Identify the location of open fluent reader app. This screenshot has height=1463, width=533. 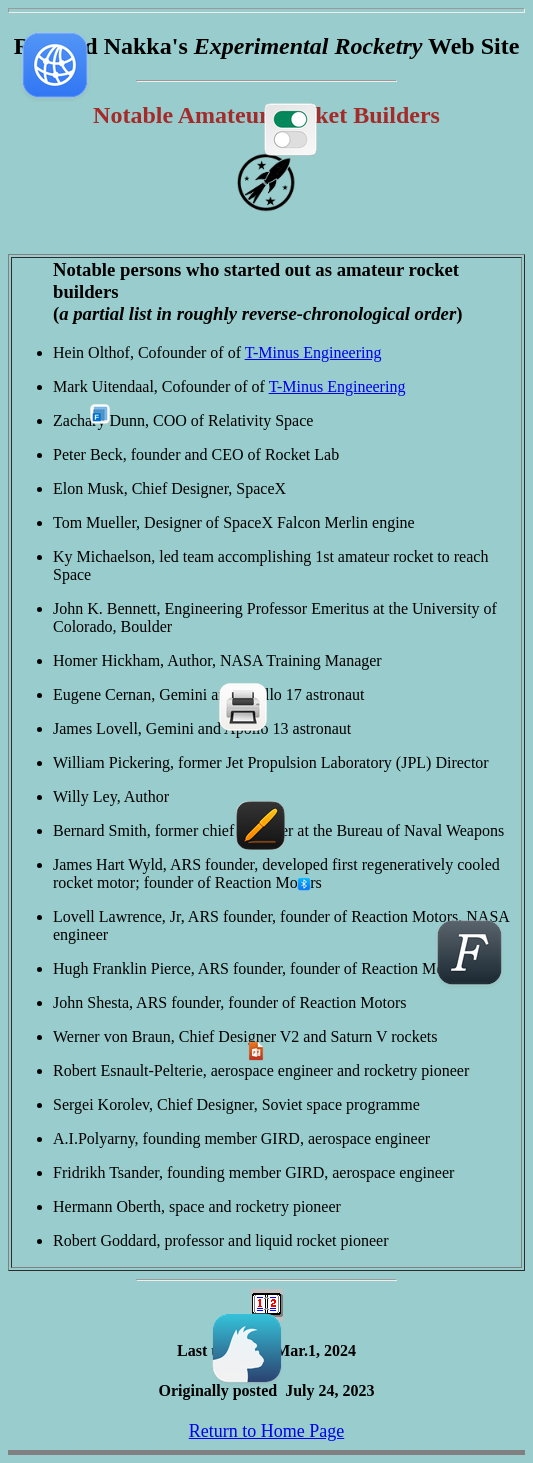
(100, 414).